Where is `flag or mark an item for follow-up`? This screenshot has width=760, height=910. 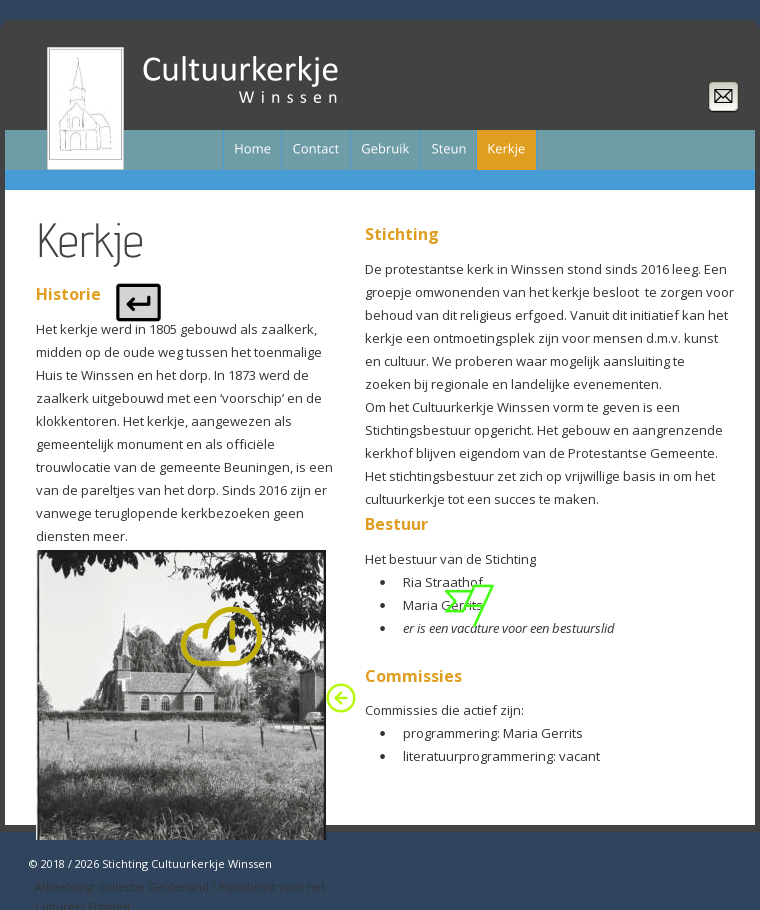
flag or mark an item for follow-up is located at coordinates (469, 604).